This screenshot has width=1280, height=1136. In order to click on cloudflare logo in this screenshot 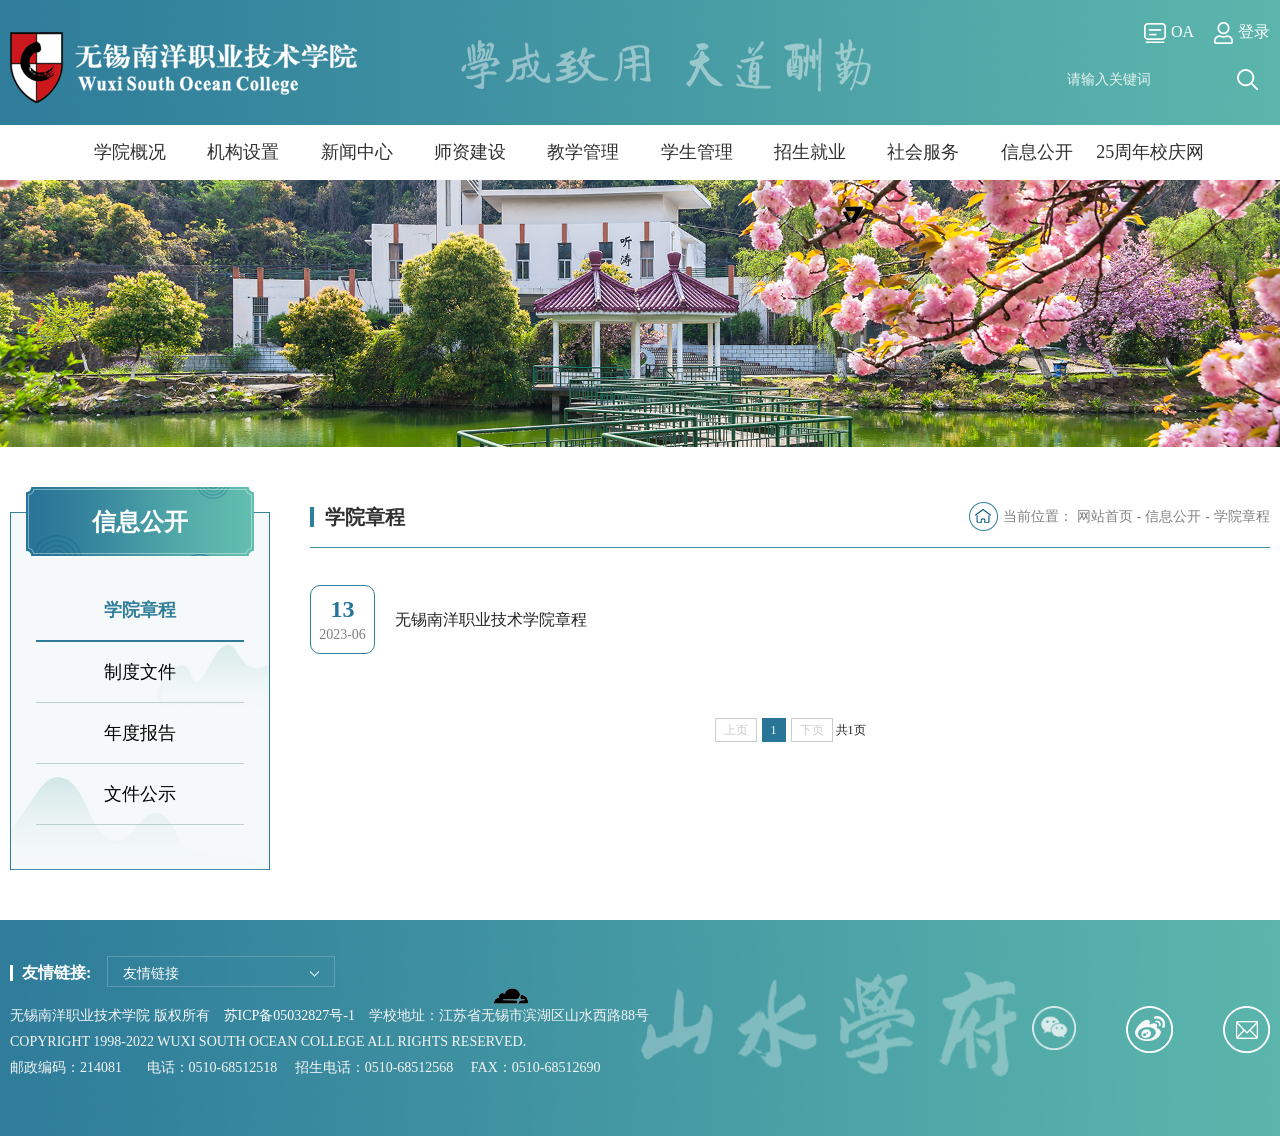, I will do `click(511, 996)`.